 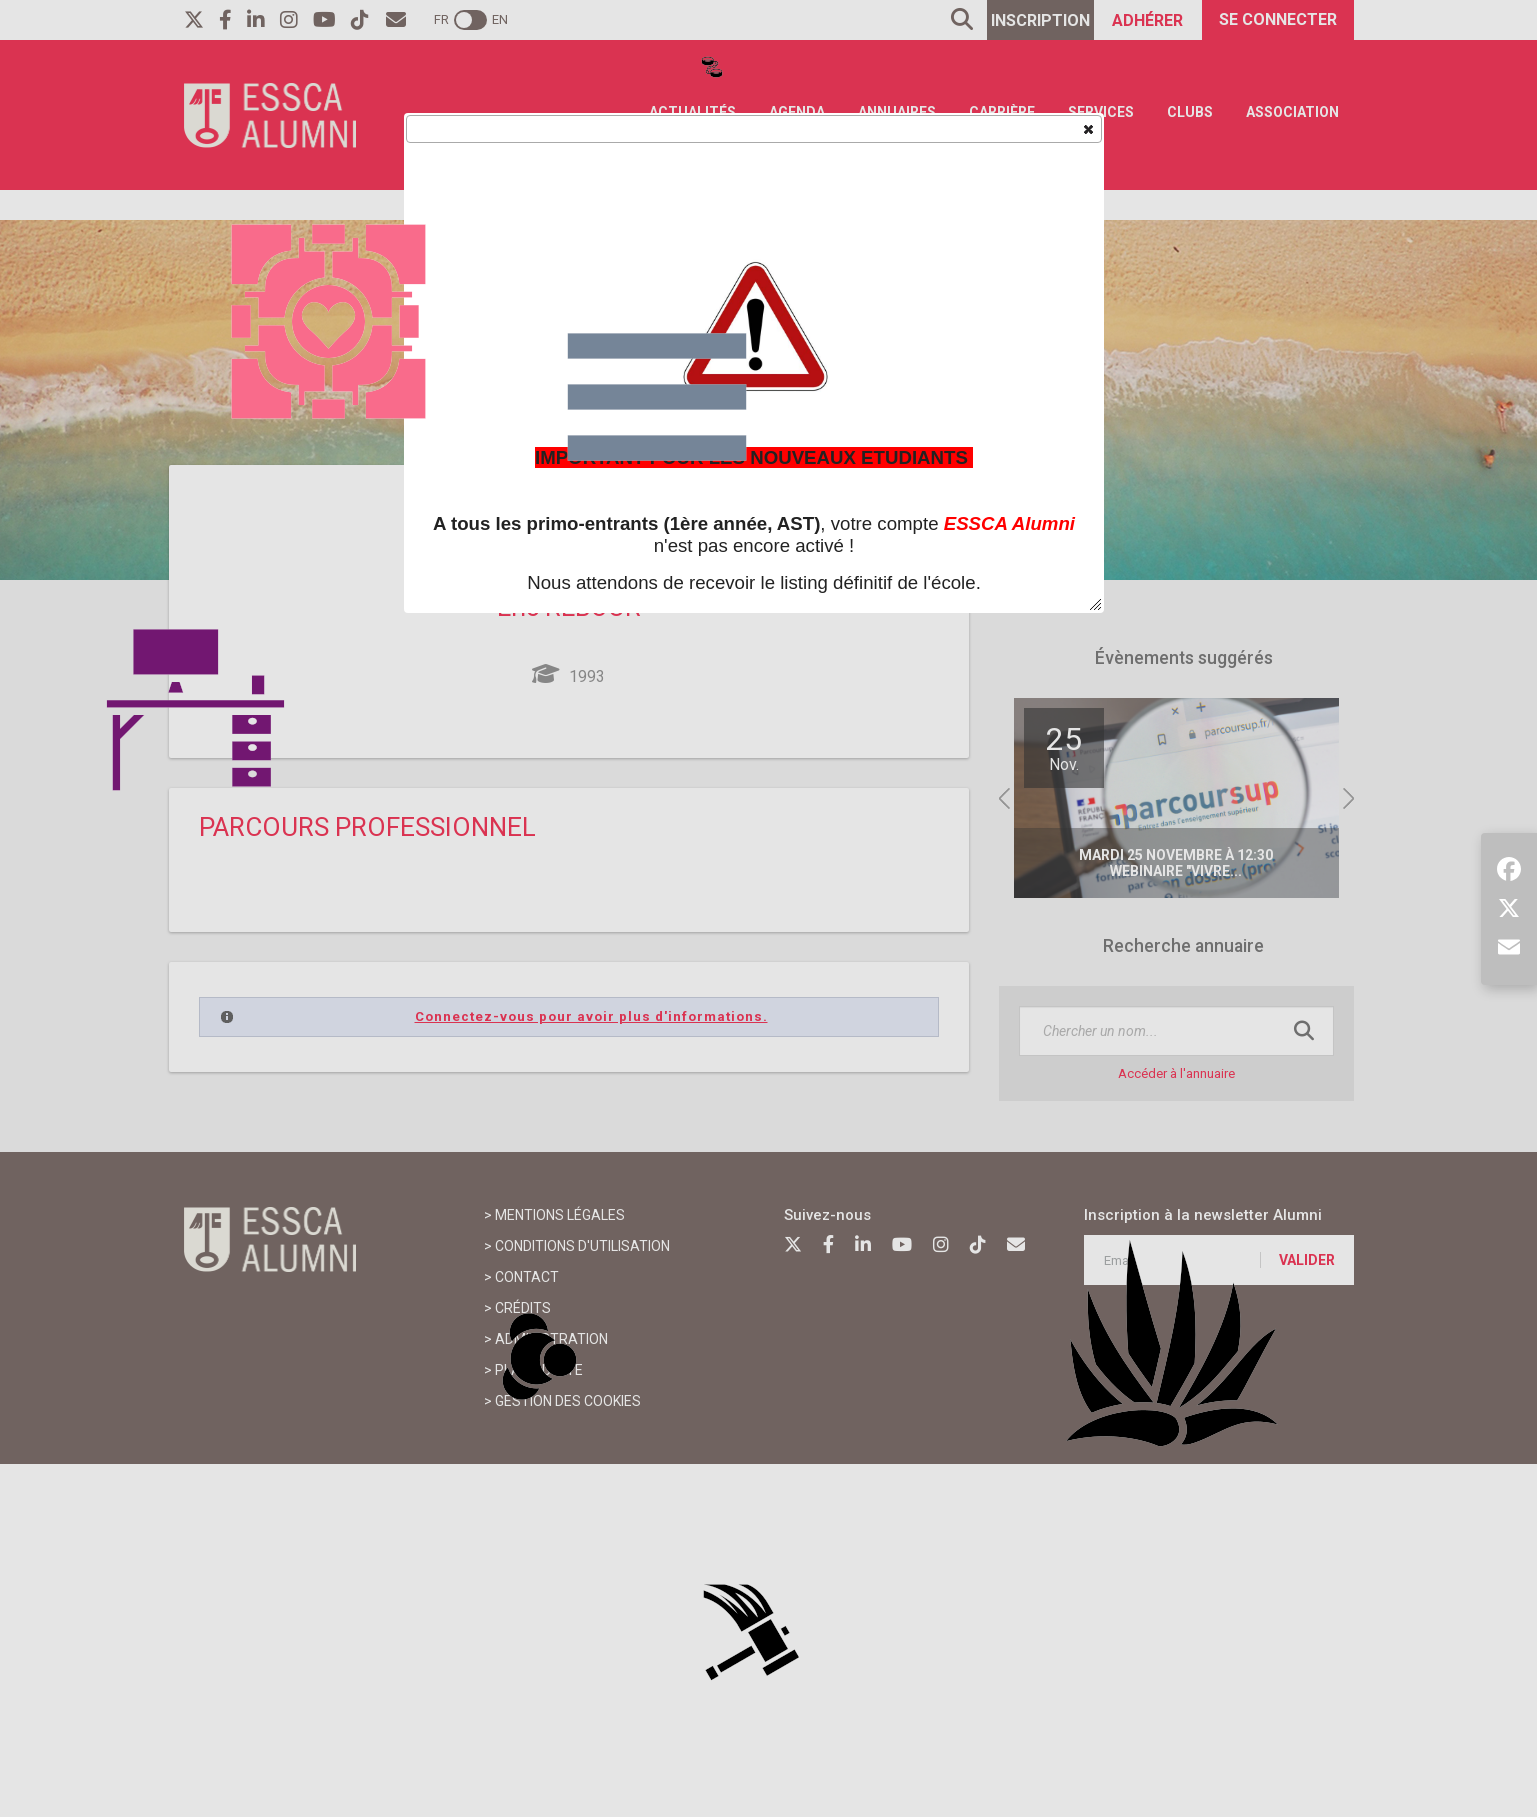 I want to click on indicates a ban or moderation action, so click(x=752, y=1634).